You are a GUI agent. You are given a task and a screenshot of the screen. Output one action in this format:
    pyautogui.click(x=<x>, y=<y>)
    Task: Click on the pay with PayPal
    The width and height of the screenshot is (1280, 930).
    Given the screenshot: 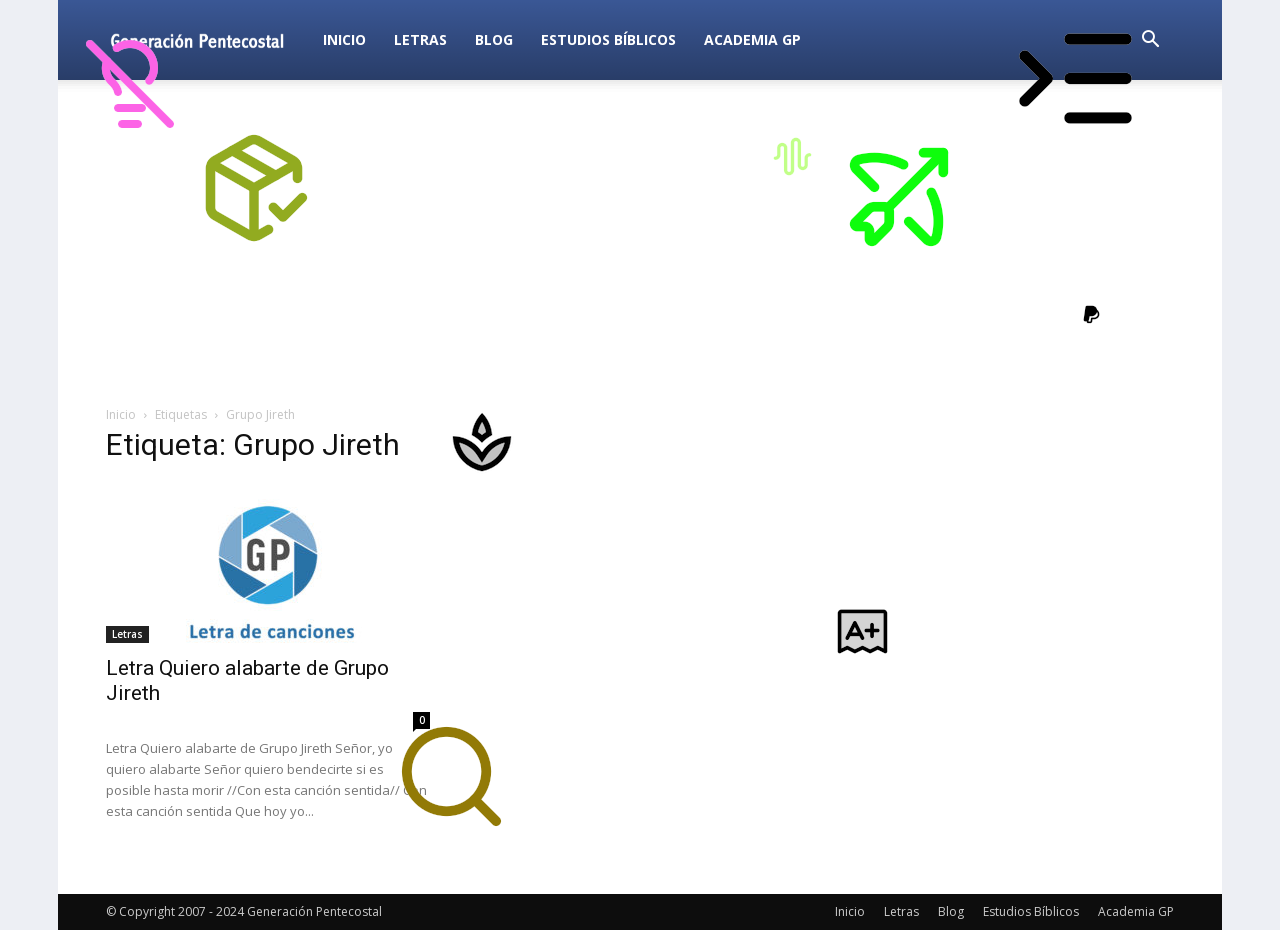 What is the action you would take?
    pyautogui.click(x=1091, y=314)
    